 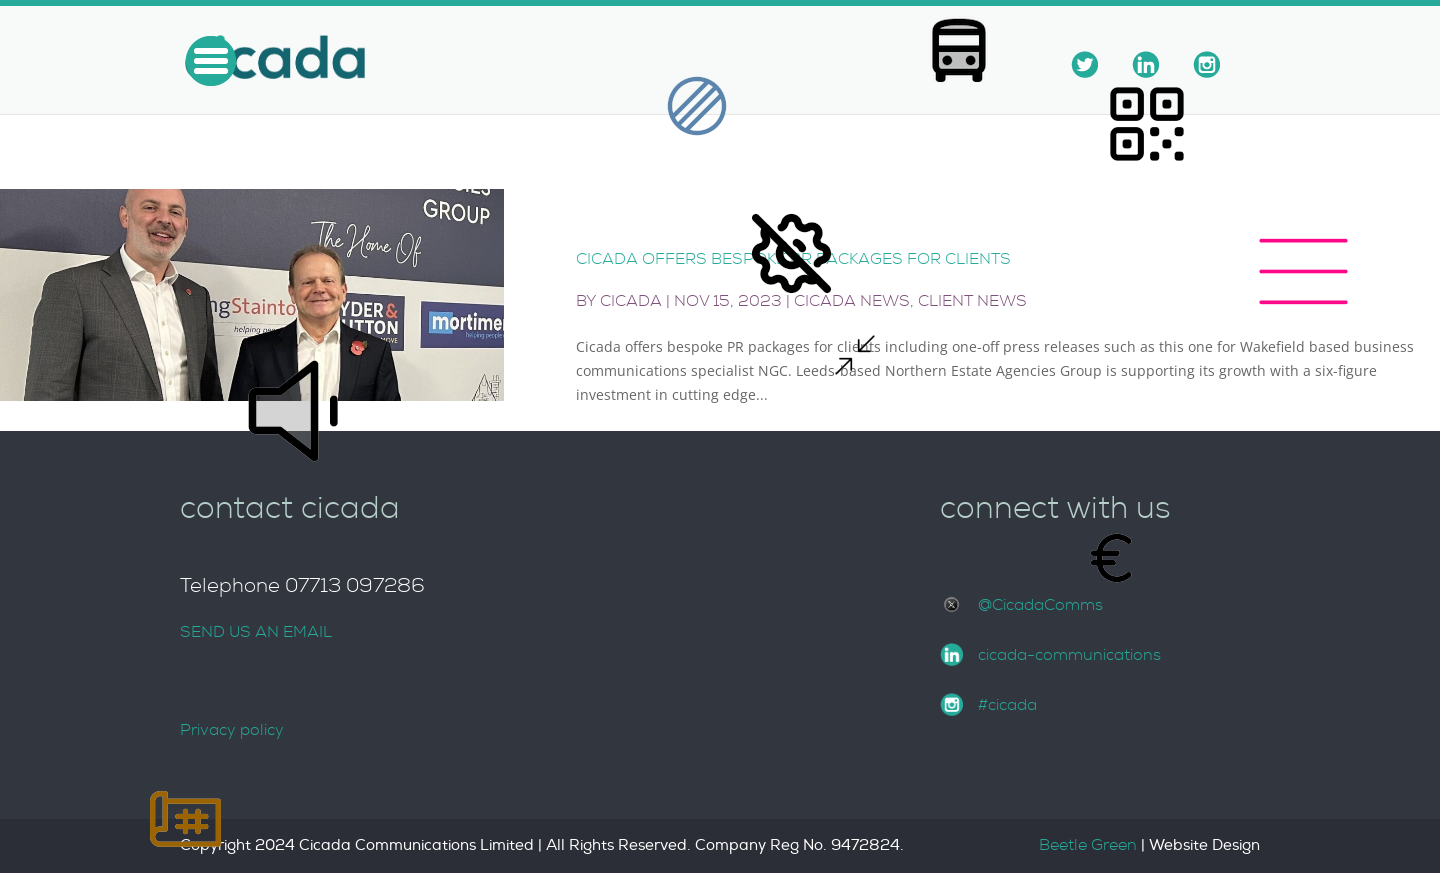 What do you see at coordinates (299, 411) in the screenshot?
I see `audio playing at low volume` at bounding box center [299, 411].